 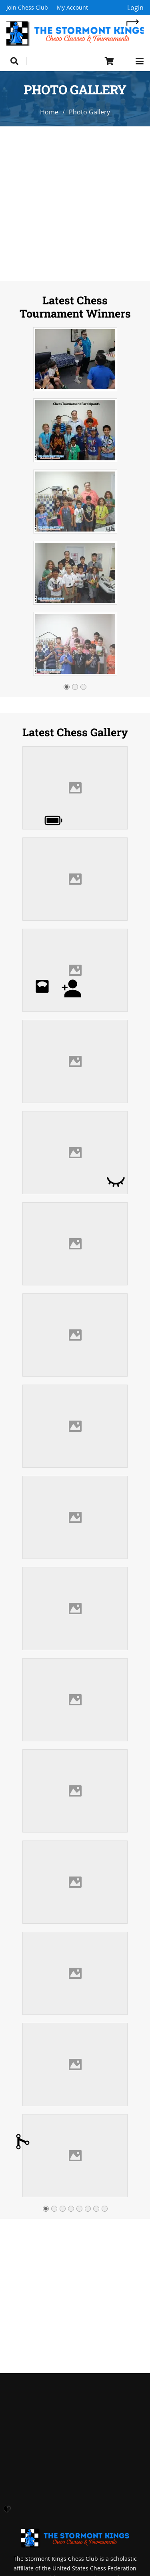 What do you see at coordinates (53, 820) in the screenshot?
I see `indicates battery is fully charged` at bounding box center [53, 820].